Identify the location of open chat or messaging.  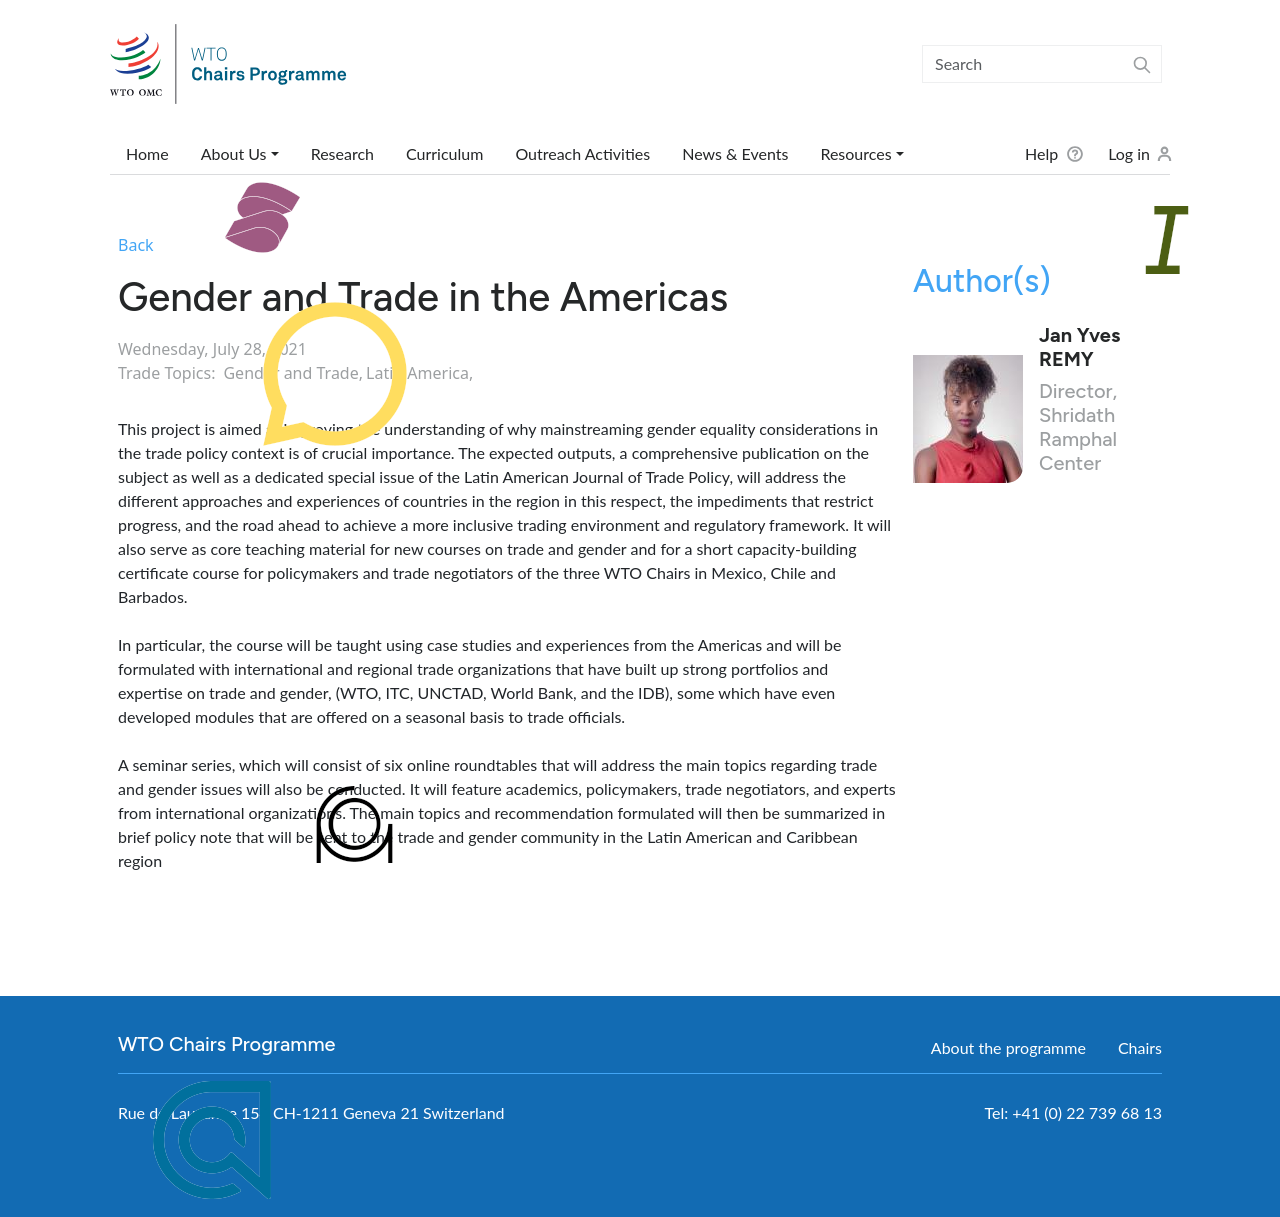
(335, 374).